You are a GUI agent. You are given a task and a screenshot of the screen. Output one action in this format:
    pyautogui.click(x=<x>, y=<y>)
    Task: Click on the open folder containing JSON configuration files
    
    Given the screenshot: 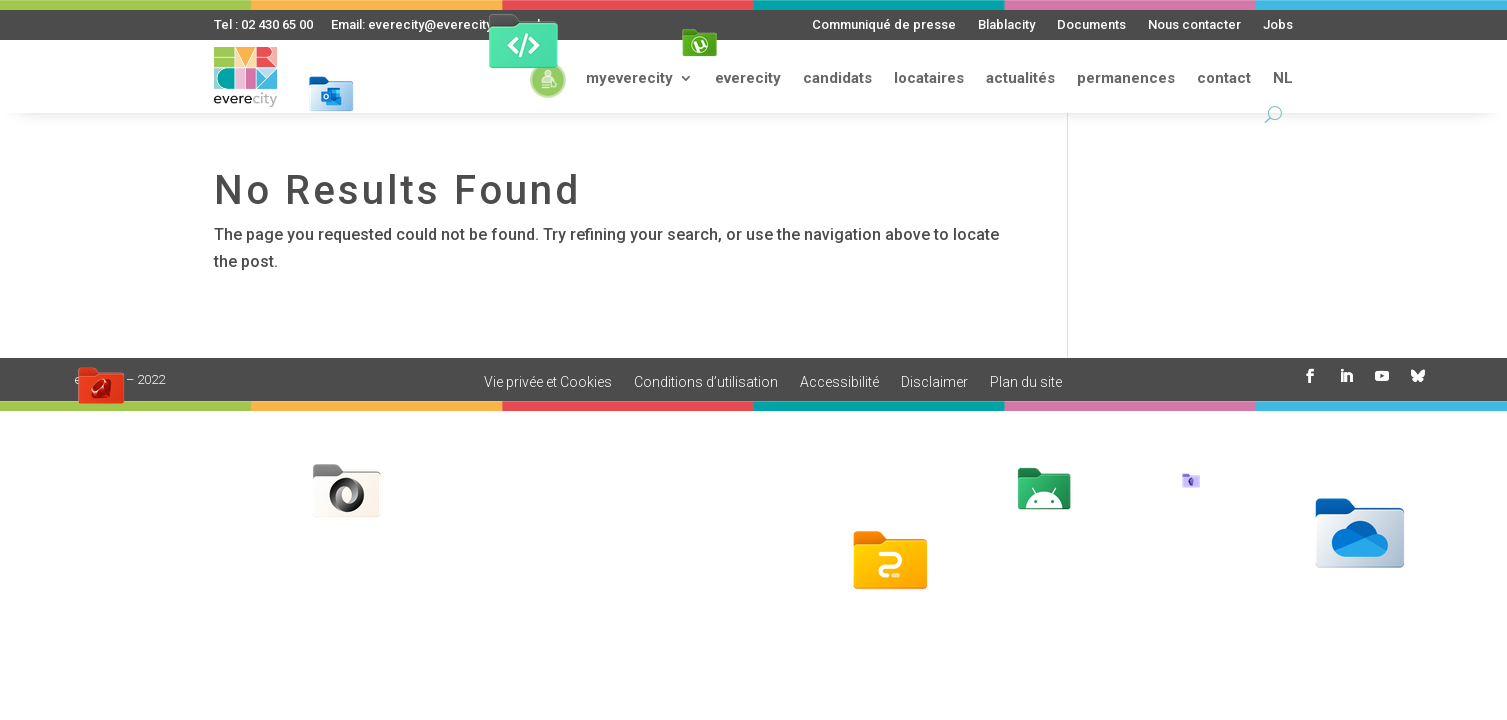 What is the action you would take?
    pyautogui.click(x=346, y=492)
    